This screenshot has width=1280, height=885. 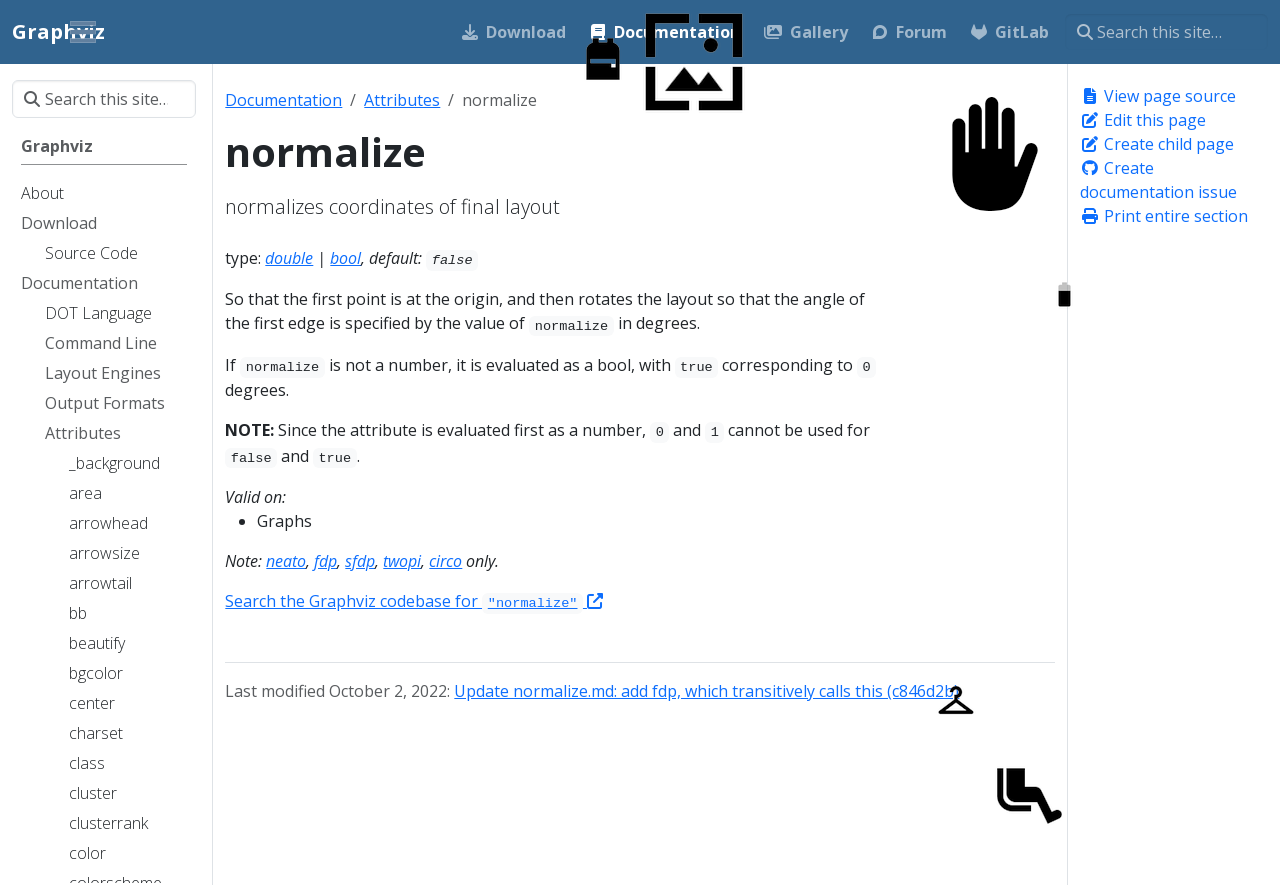 What do you see at coordinates (956, 700) in the screenshot?
I see `access wardrobe or clothing options` at bounding box center [956, 700].